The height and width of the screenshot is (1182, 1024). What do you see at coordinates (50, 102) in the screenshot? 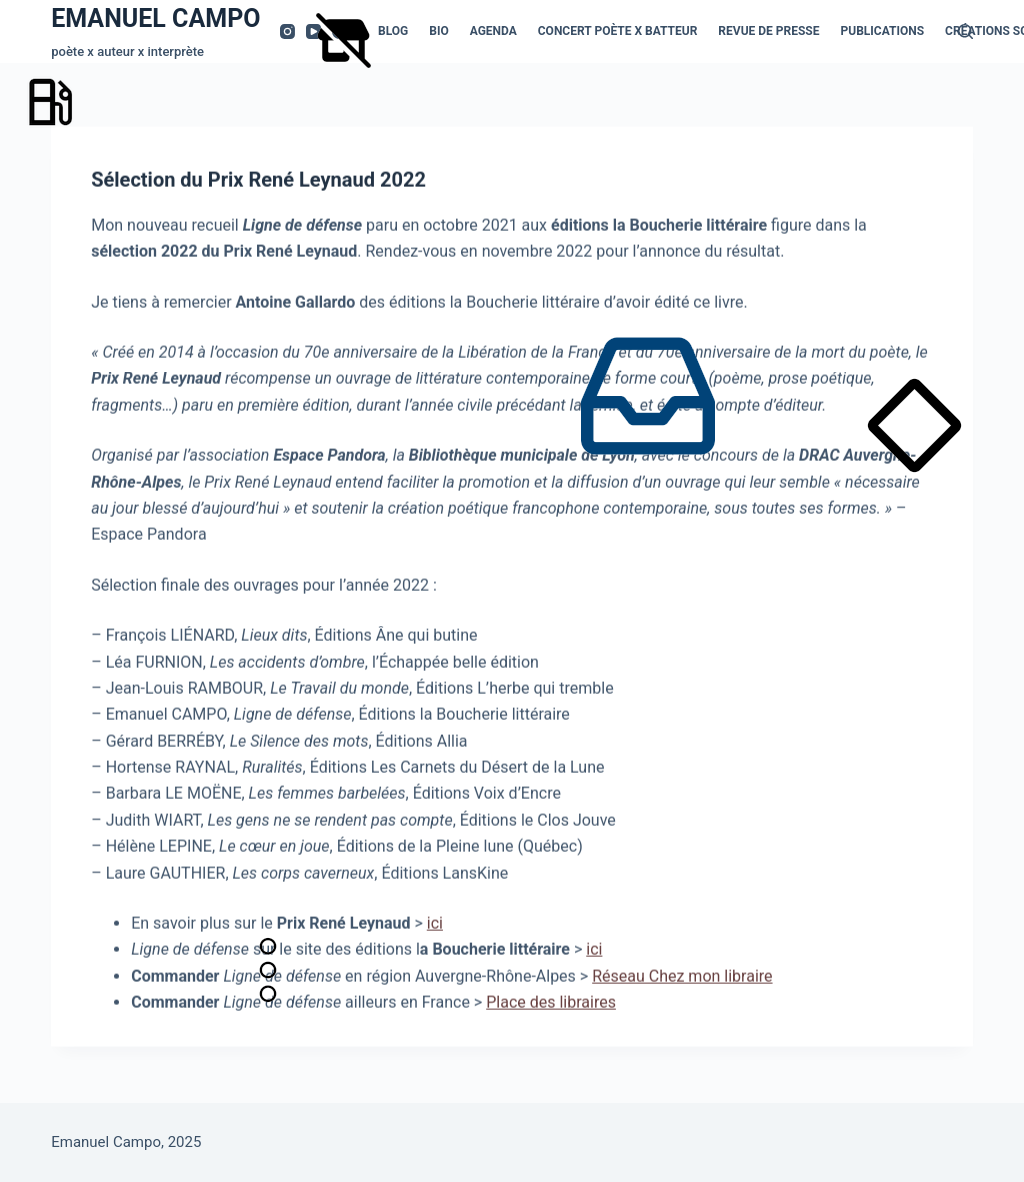
I see `find nearby gas stations` at bounding box center [50, 102].